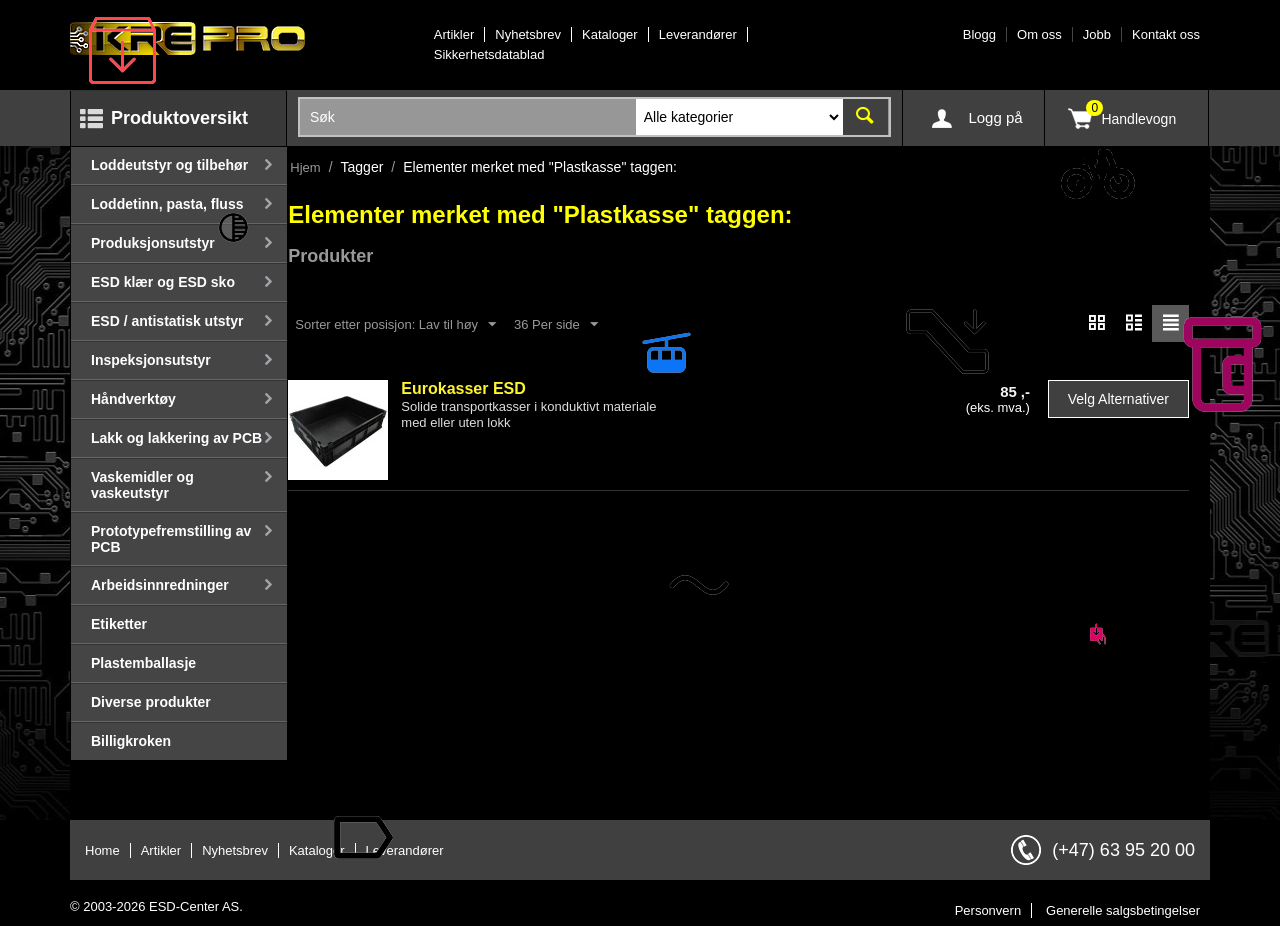 The image size is (1280, 926). I want to click on add a tag or label to an item, so click(361, 837).